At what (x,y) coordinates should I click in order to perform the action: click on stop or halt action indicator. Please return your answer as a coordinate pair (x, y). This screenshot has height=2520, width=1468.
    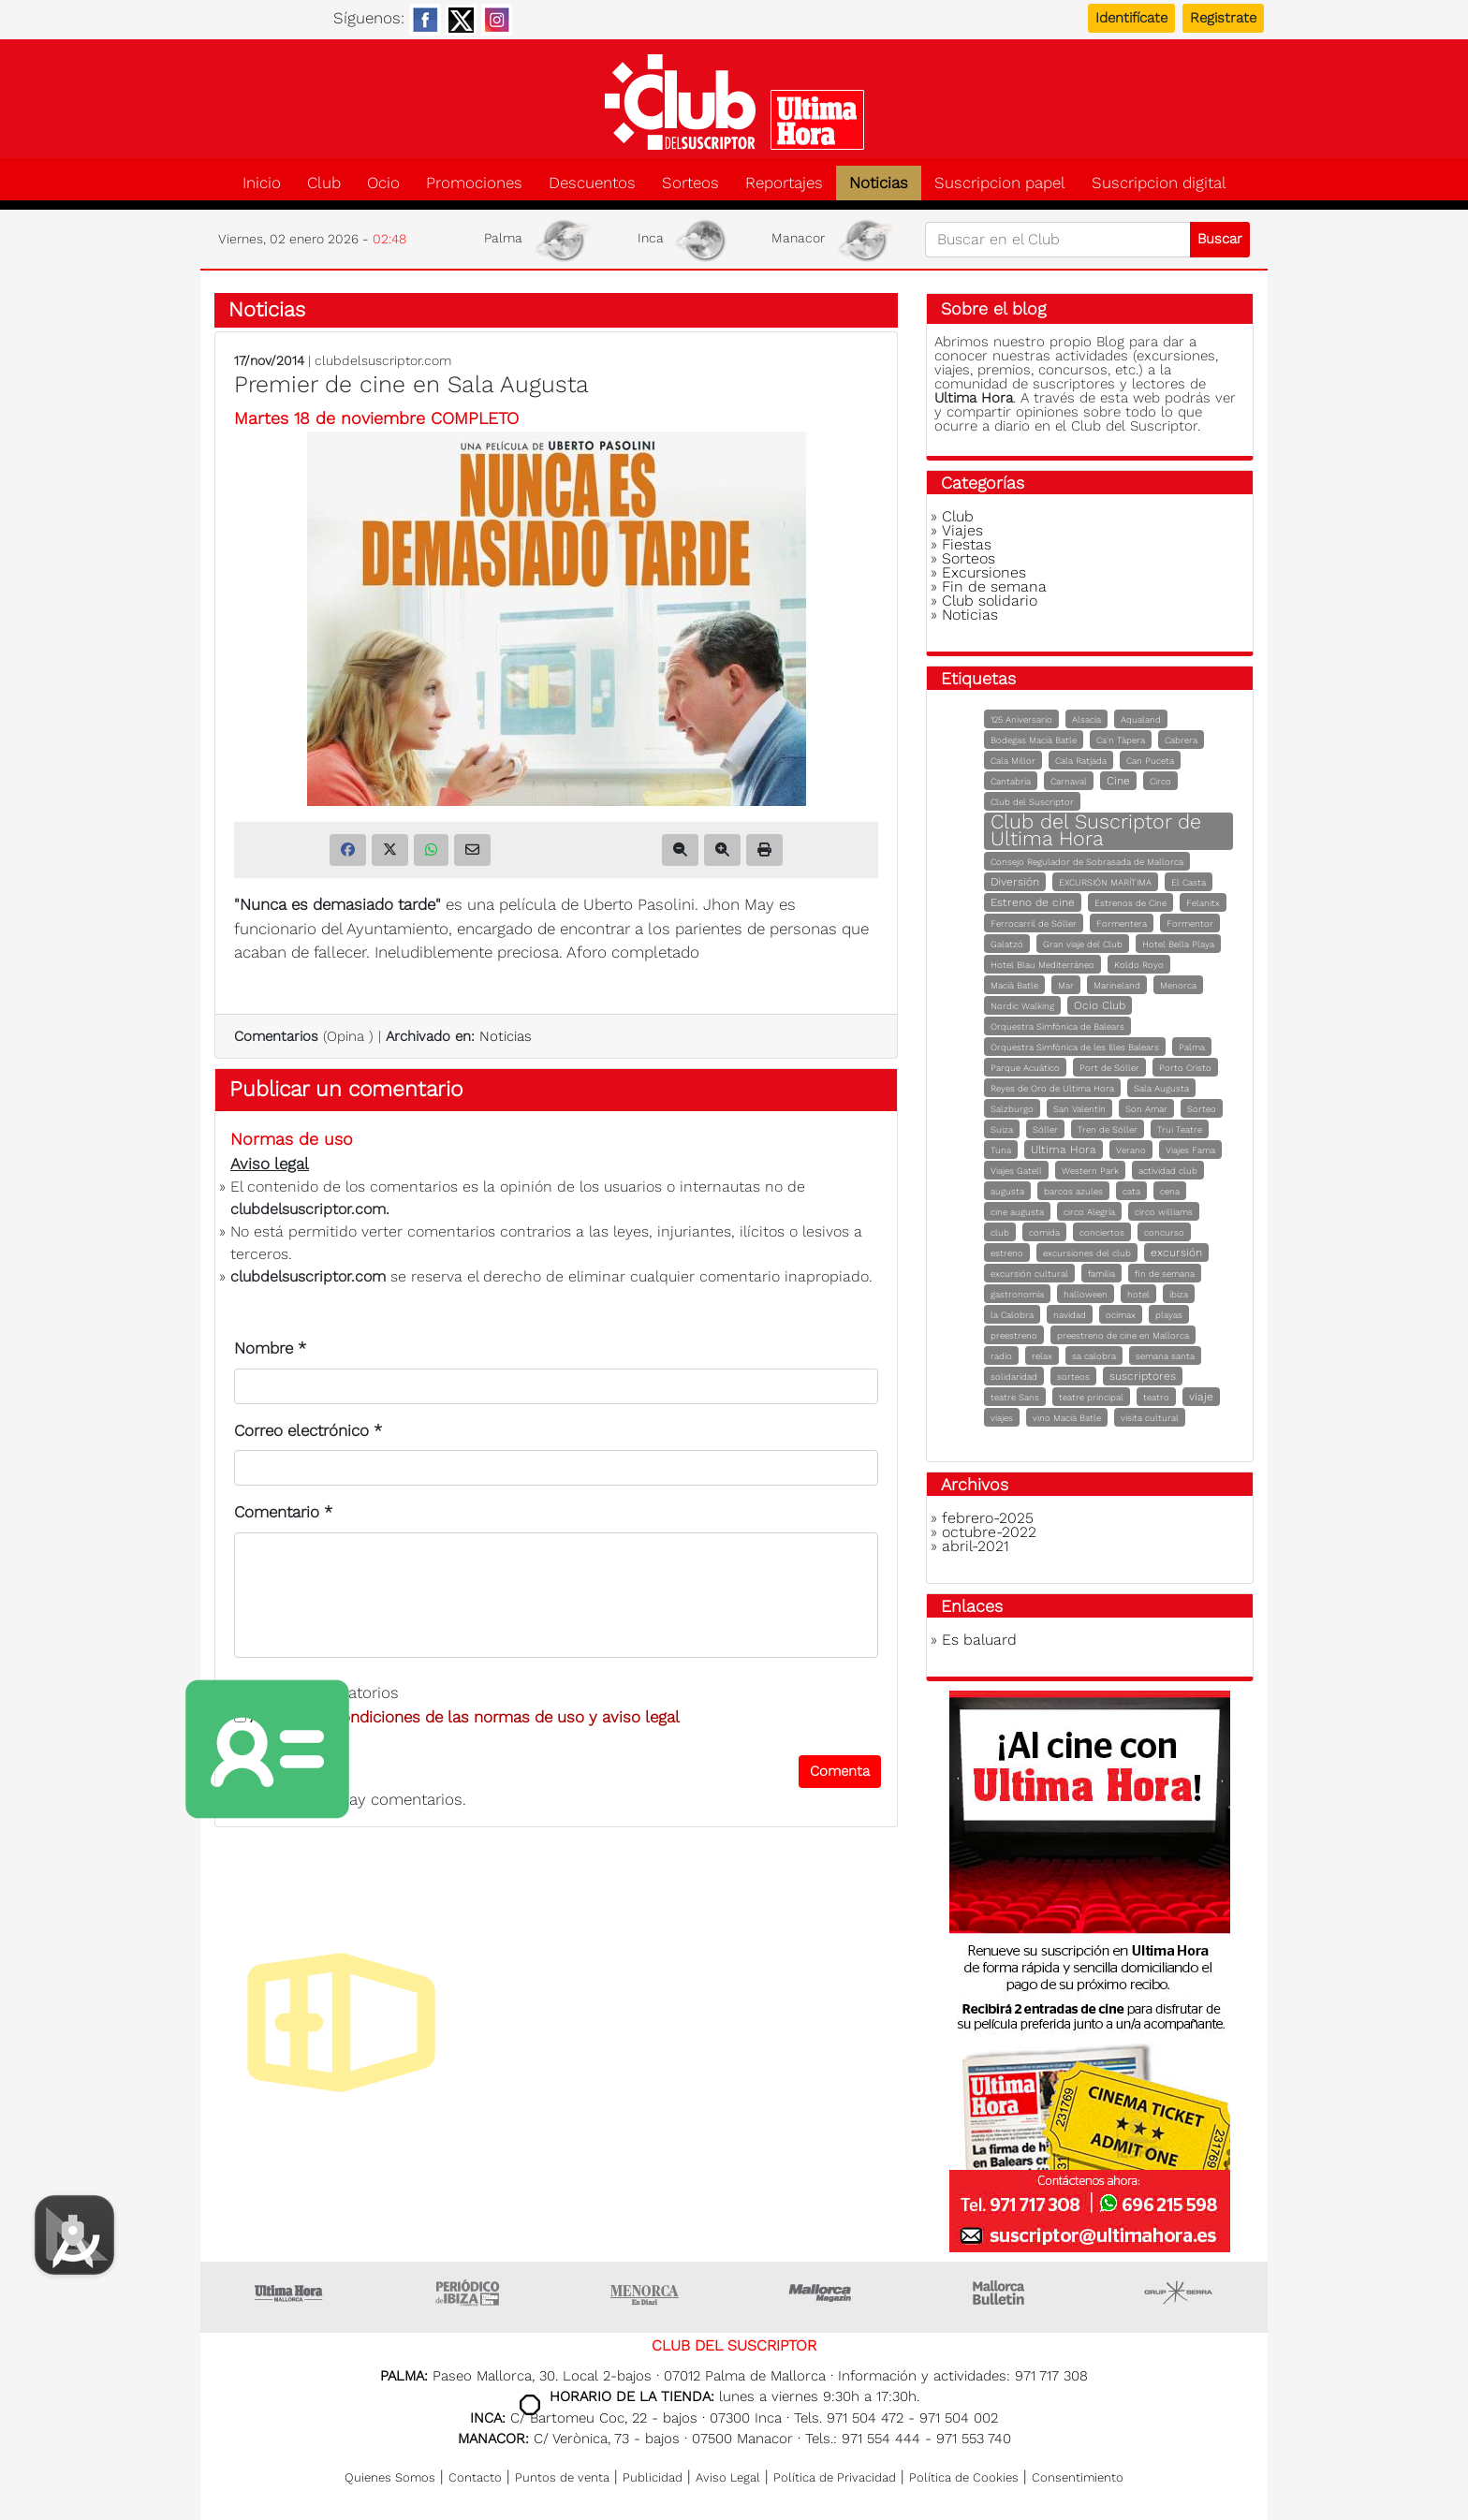
    Looking at the image, I should click on (530, 2405).